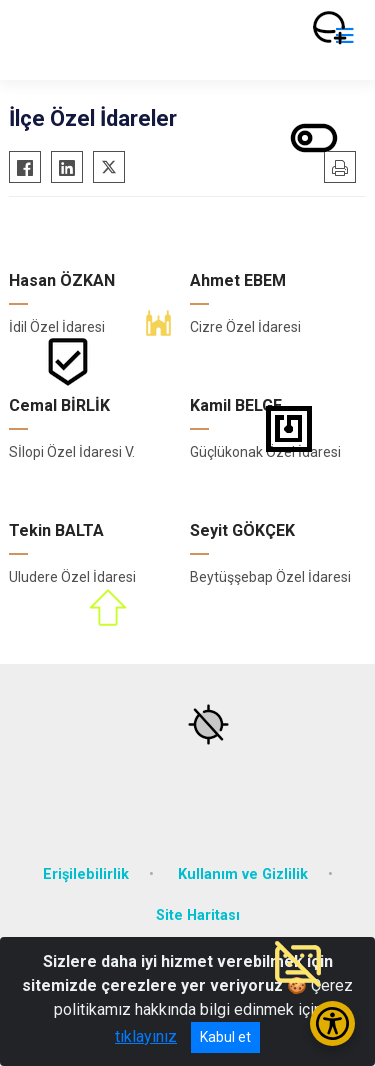  What do you see at coordinates (314, 138) in the screenshot?
I see `toggle switch in off position` at bounding box center [314, 138].